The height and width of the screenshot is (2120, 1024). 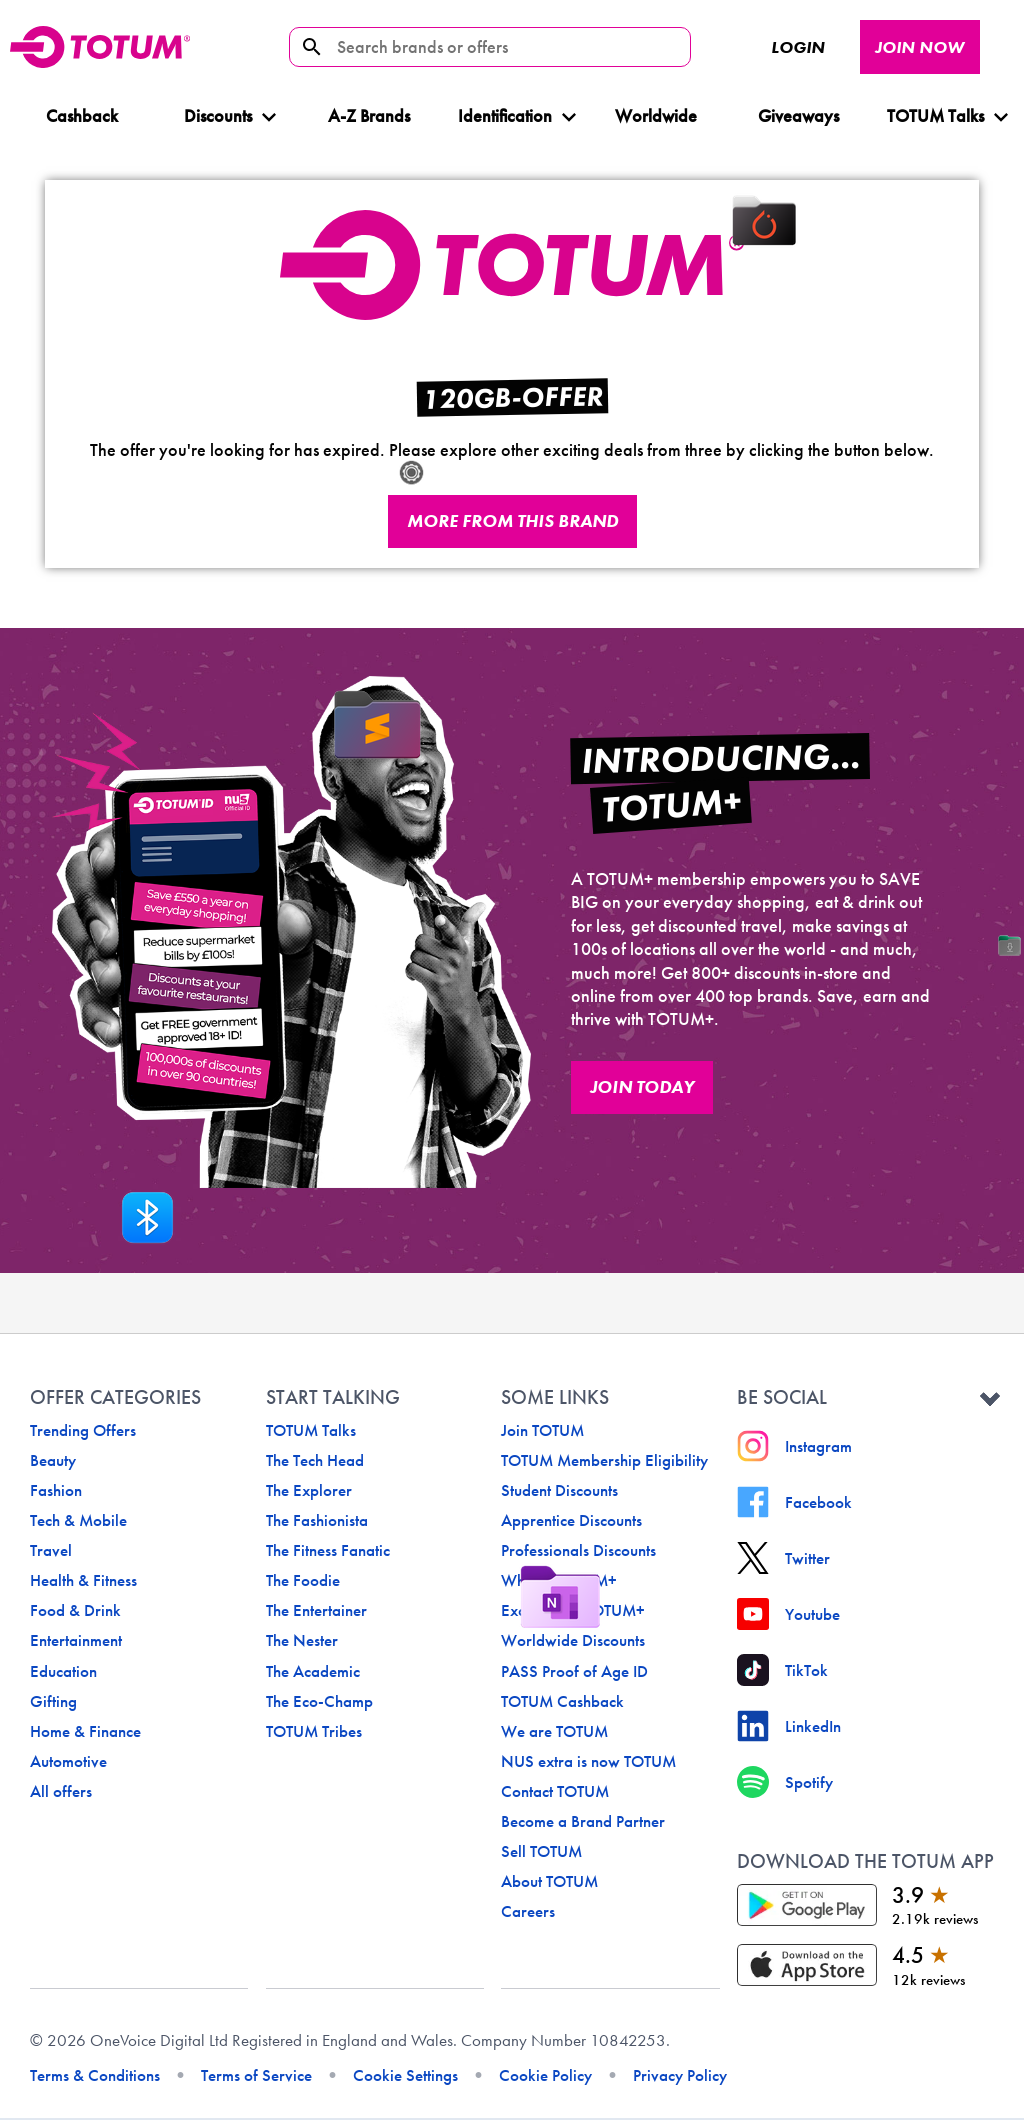 What do you see at coordinates (560, 1599) in the screenshot?
I see `open folder containing Microsoft OneNote files` at bounding box center [560, 1599].